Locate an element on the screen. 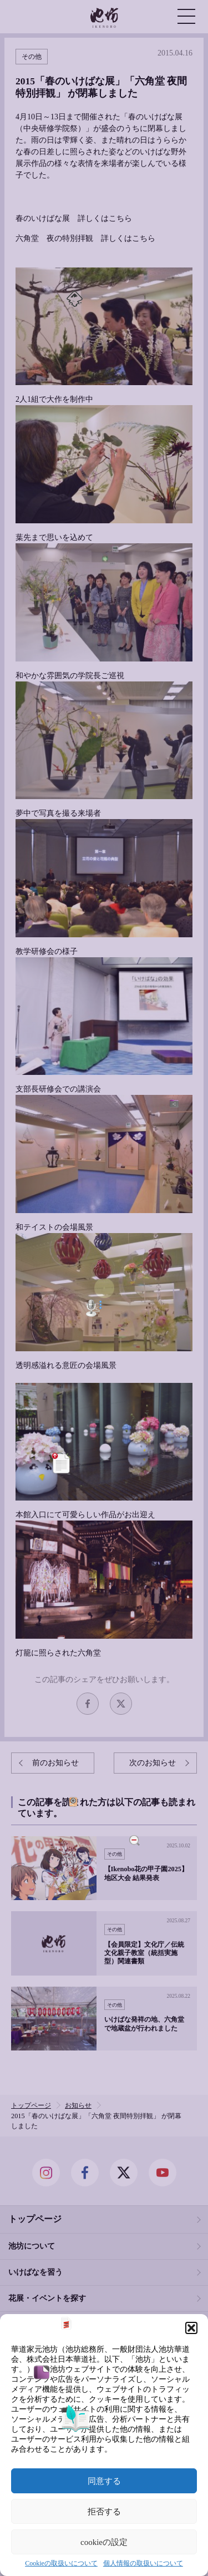 Image resolution: width=208 pixels, height=2576 pixels. open inkscape vector graphics editor is located at coordinates (74, 299).